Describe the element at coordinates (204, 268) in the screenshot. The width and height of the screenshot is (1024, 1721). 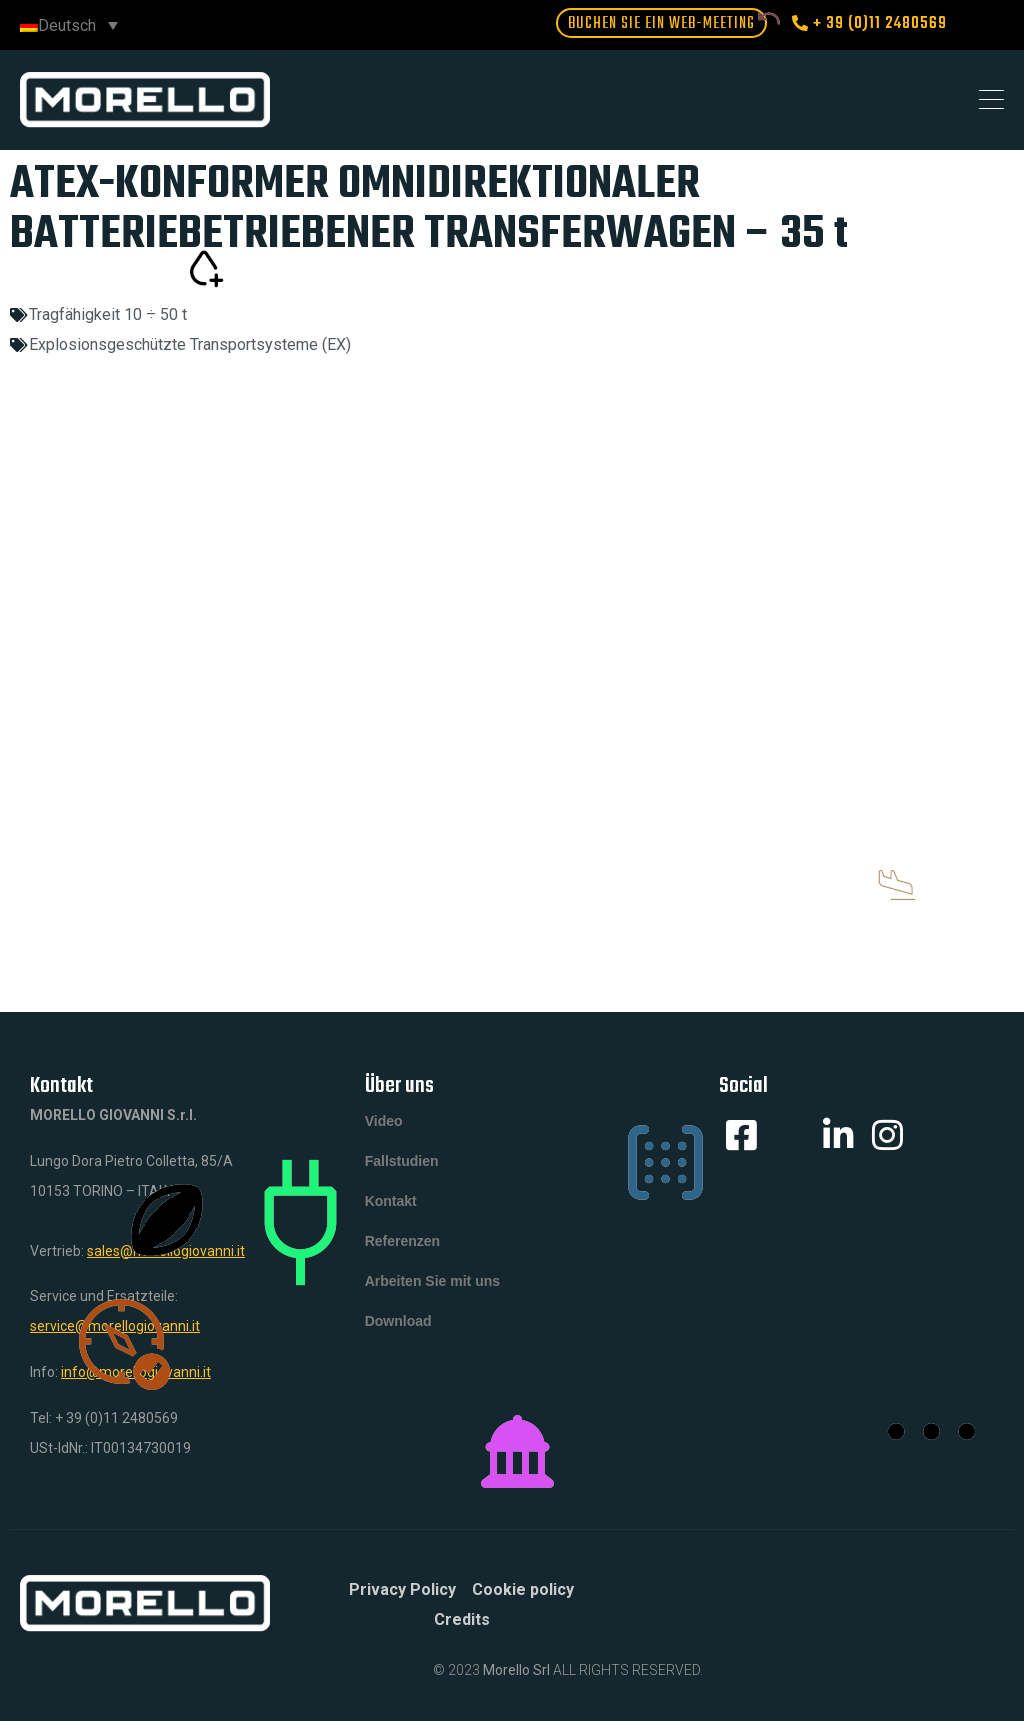
I see `add water or hydration reminder` at that location.